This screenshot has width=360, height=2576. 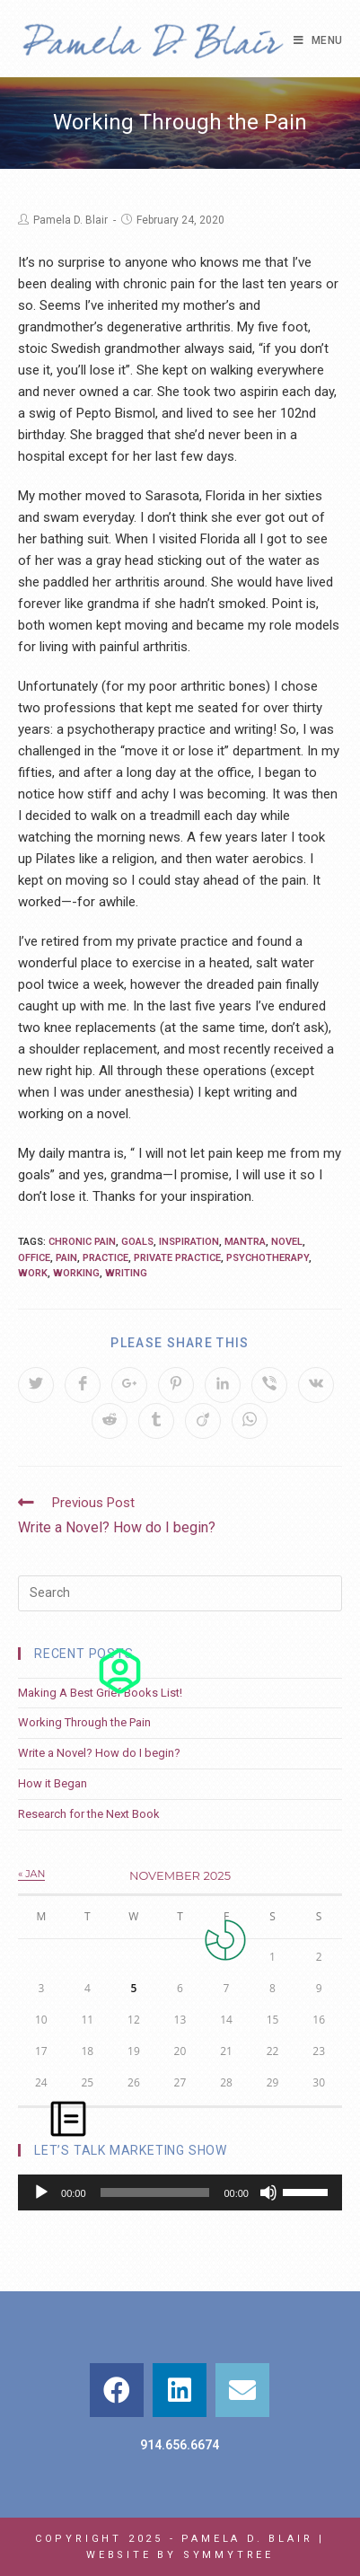 What do you see at coordinates (68, 2119) in the screenshot?
I see `open your notebook or notes` at bounding box center [68, 2119].